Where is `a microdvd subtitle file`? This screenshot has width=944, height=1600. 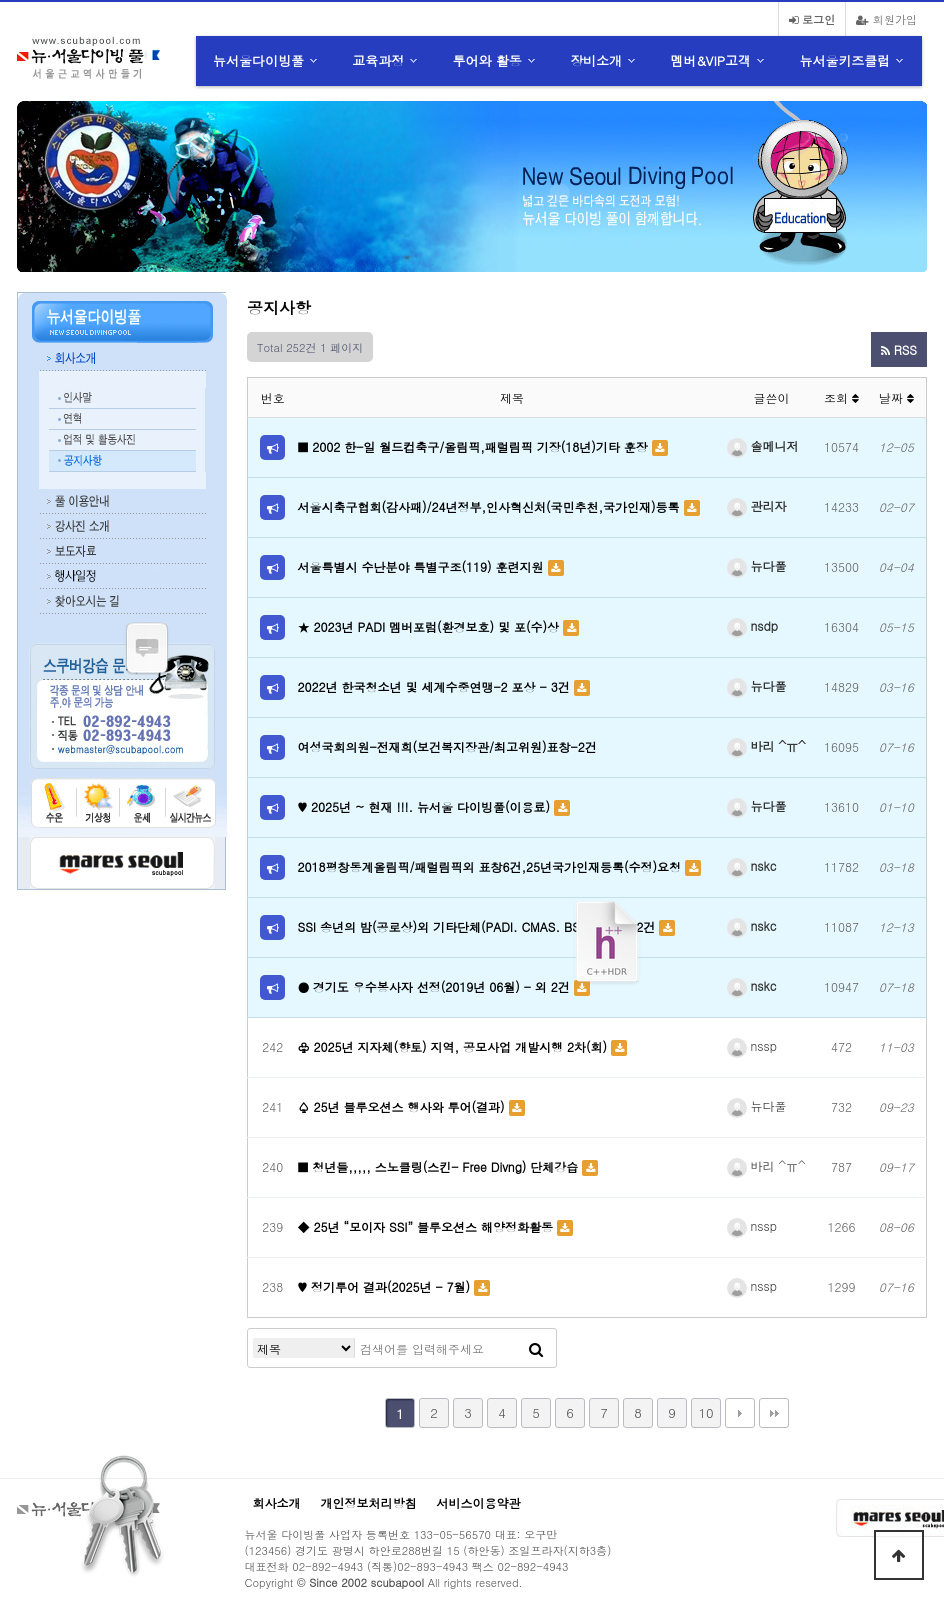 a microdvd subtitle file is located at coordinates (147, 648).